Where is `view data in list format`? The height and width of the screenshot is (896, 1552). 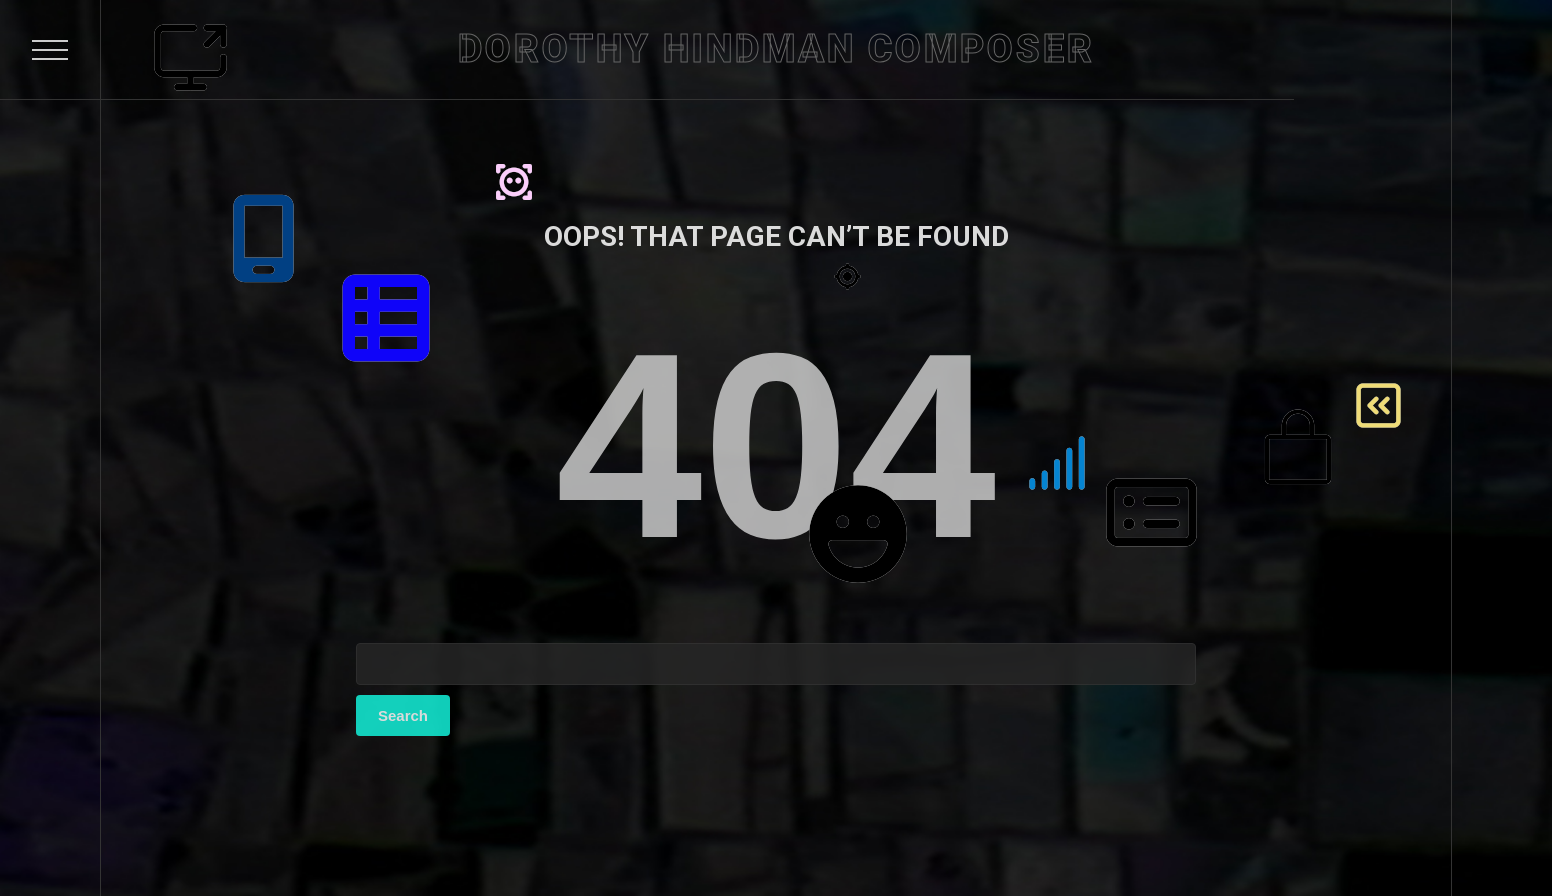
view data in list format is located at coordinates (386, 318).